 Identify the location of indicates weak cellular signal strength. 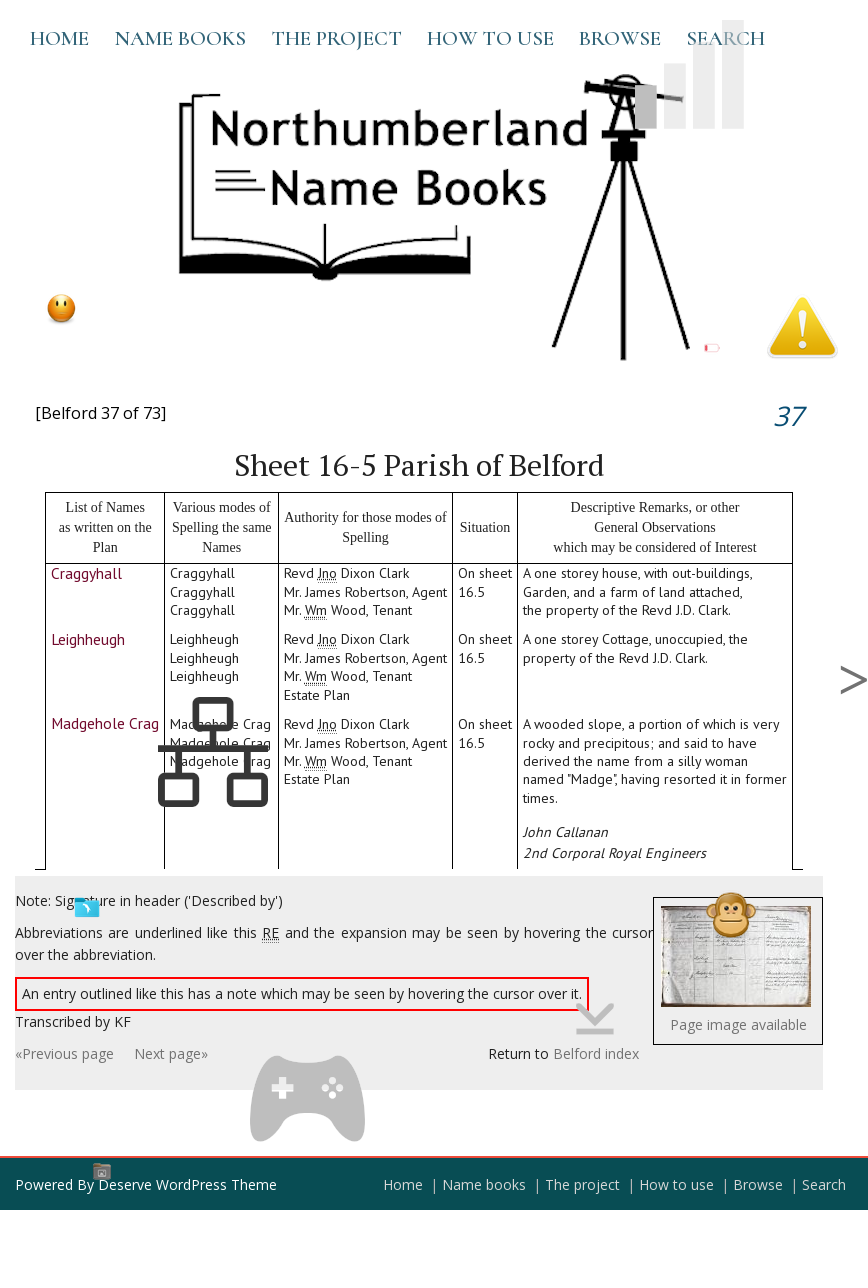
(693, 78).